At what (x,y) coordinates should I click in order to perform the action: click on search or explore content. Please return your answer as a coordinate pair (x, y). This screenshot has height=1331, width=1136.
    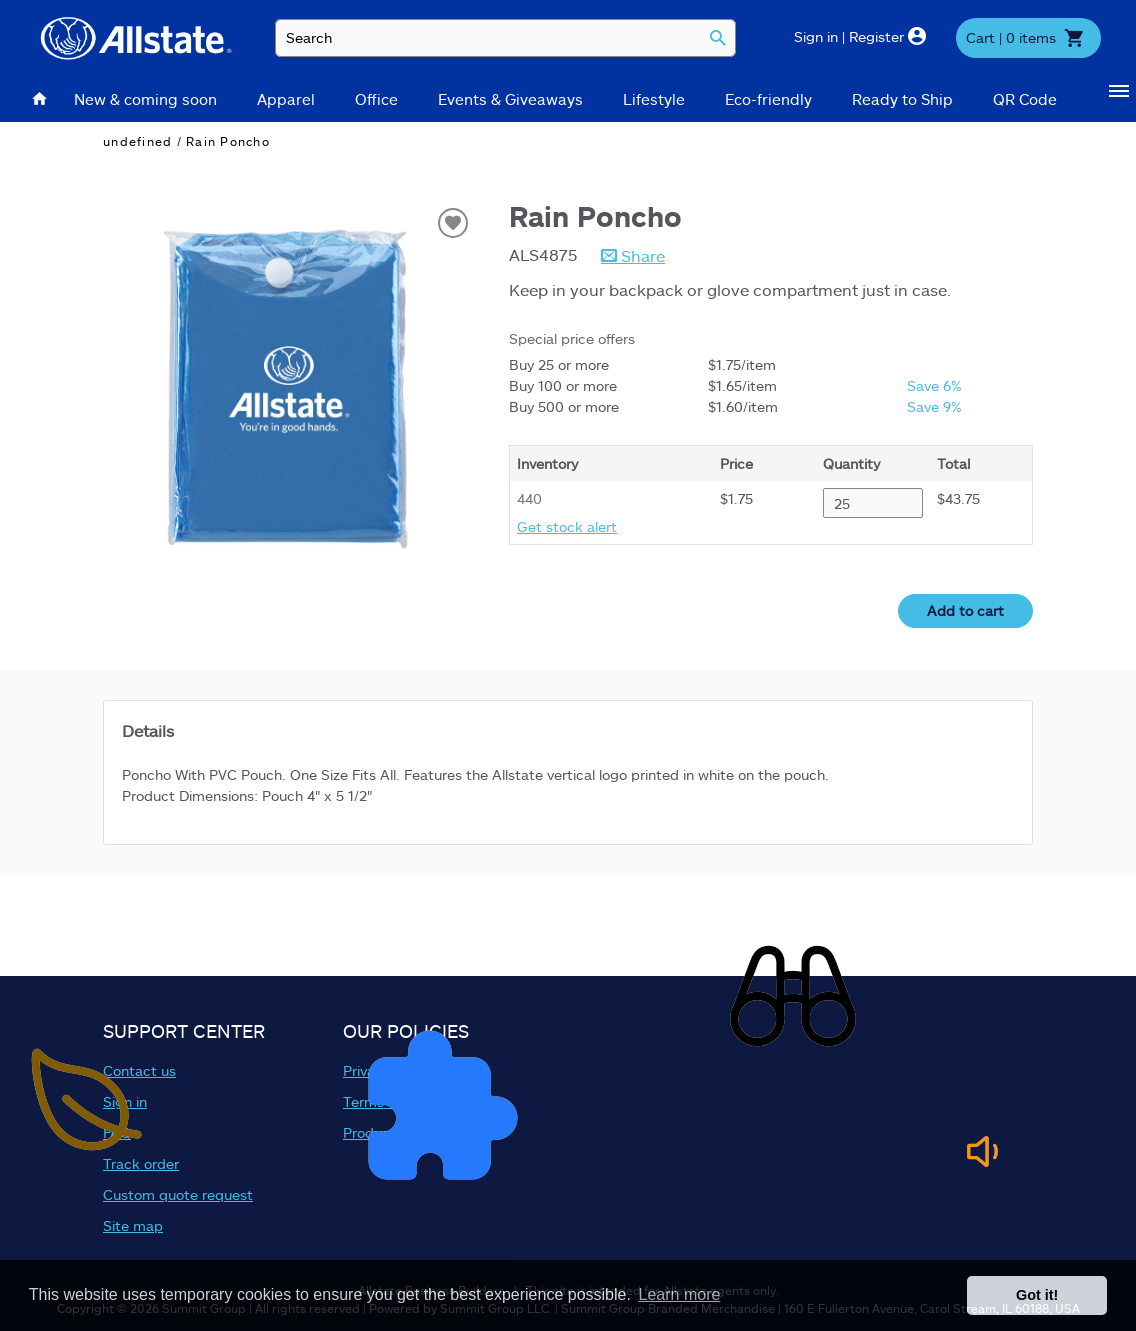
    Looking at the image, I should click on (793, 996).